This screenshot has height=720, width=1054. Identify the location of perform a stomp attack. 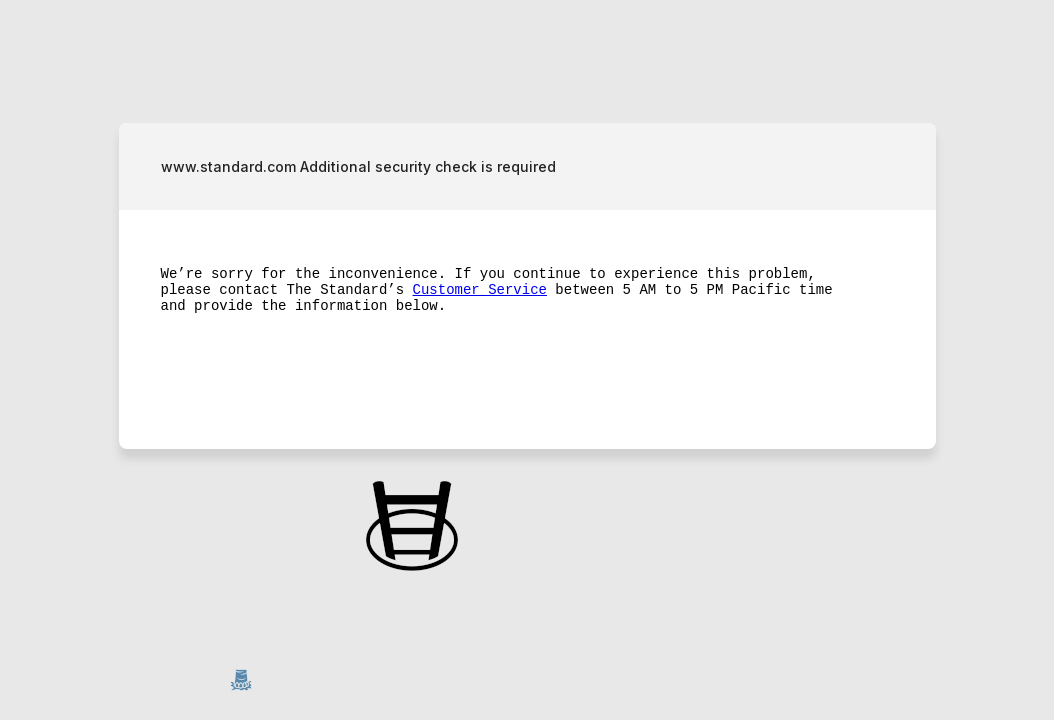
(241, 680).